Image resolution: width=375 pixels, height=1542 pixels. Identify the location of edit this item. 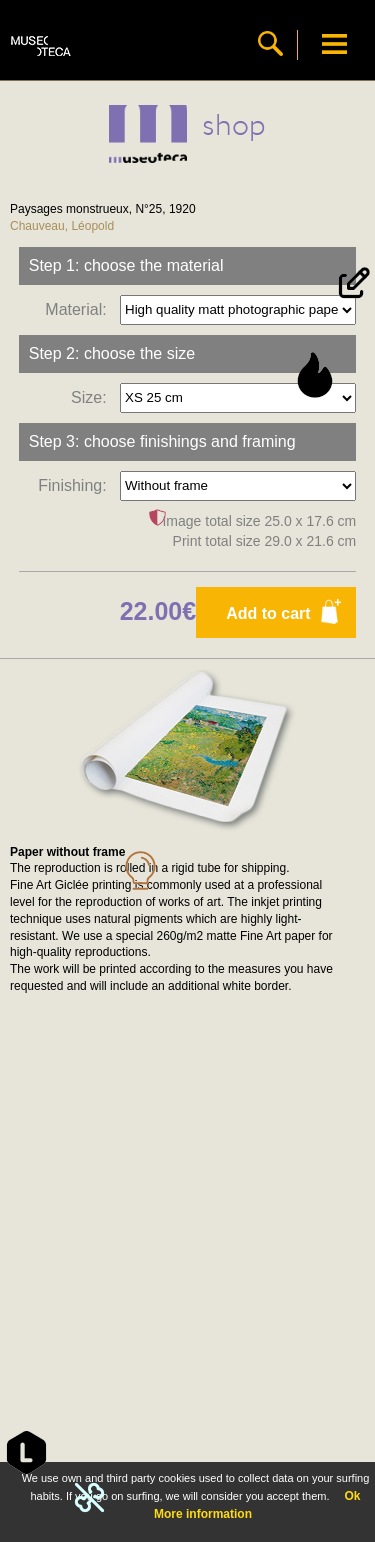
(353, 283).